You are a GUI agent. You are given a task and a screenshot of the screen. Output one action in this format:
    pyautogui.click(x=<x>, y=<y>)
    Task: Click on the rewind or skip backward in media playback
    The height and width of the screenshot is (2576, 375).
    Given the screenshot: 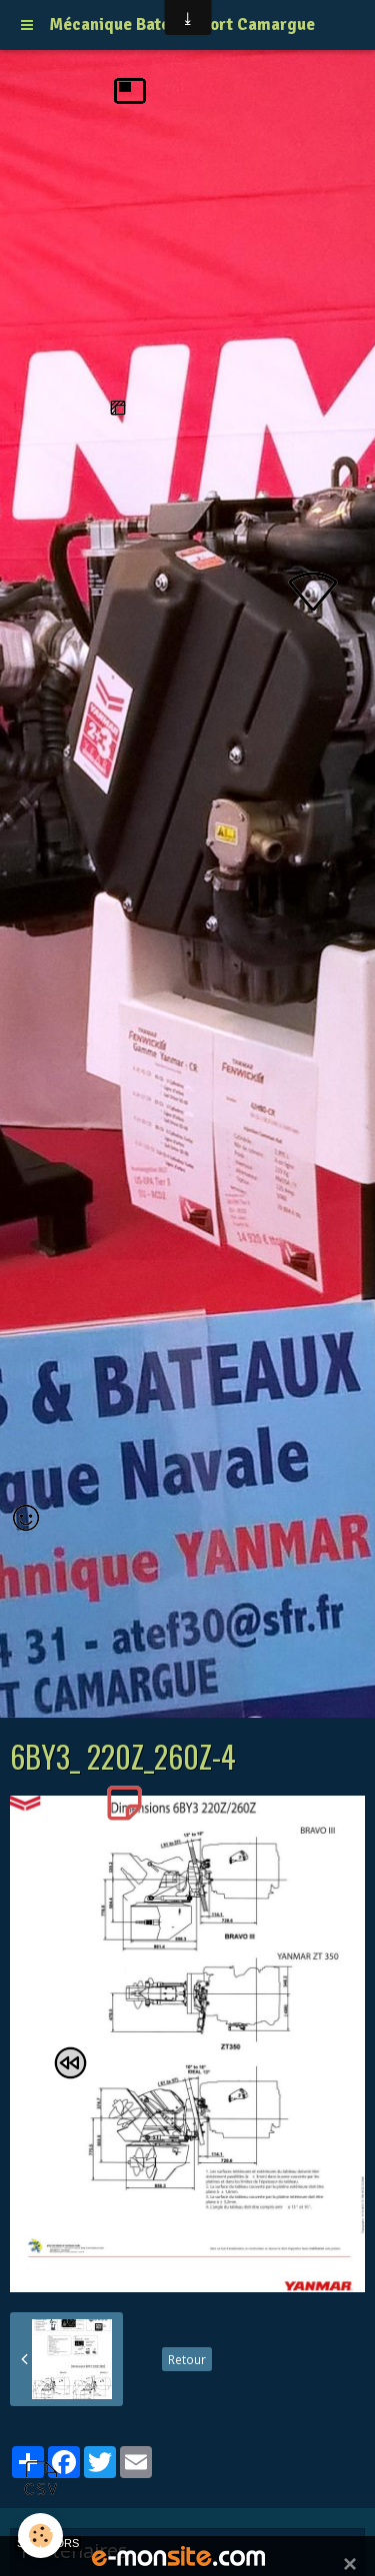 What is the action you would take?
    pyautogui.click(x=70, y=2062)
    